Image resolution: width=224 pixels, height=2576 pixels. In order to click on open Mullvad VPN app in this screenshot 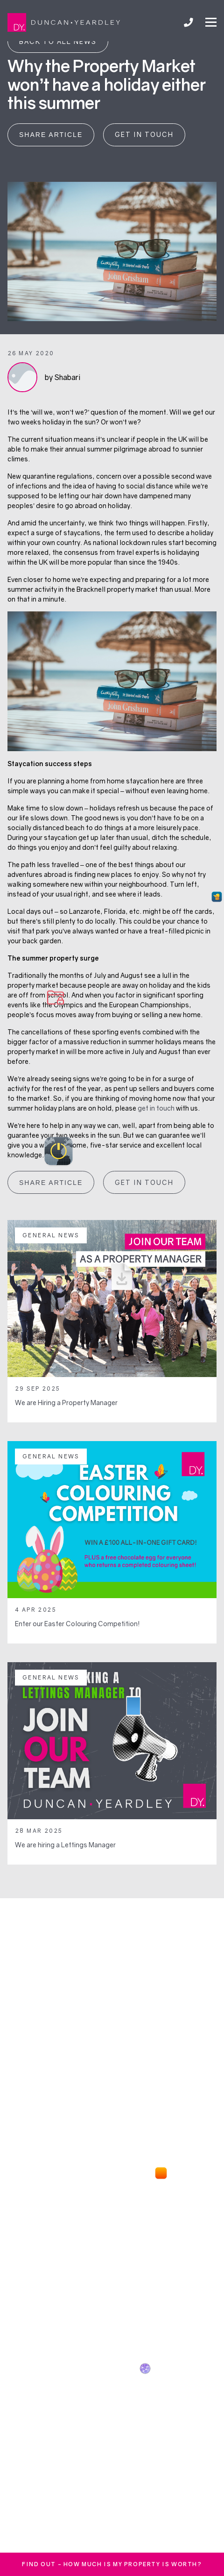, I will do `click(217, 897)`.